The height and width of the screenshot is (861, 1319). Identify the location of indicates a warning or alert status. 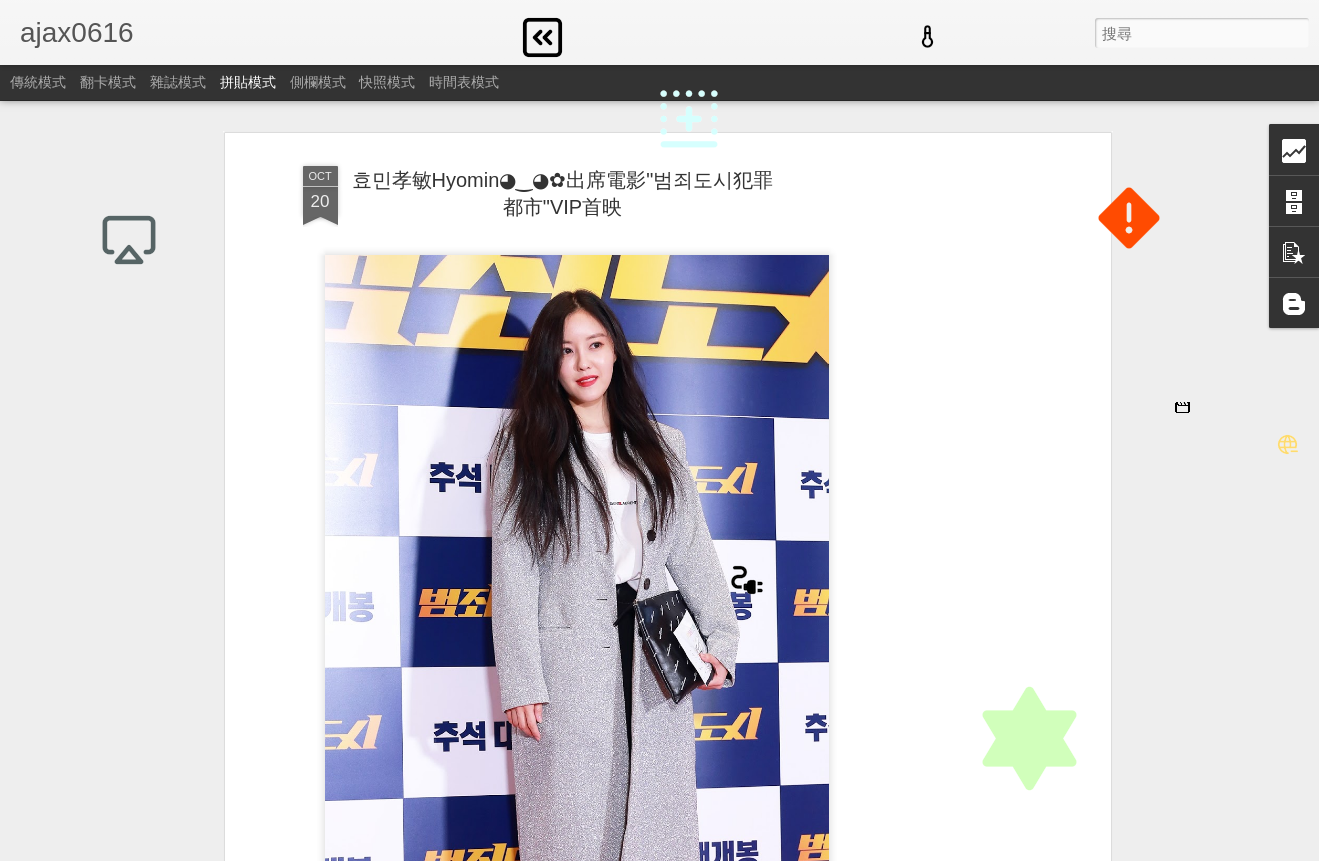
(1129, 218).